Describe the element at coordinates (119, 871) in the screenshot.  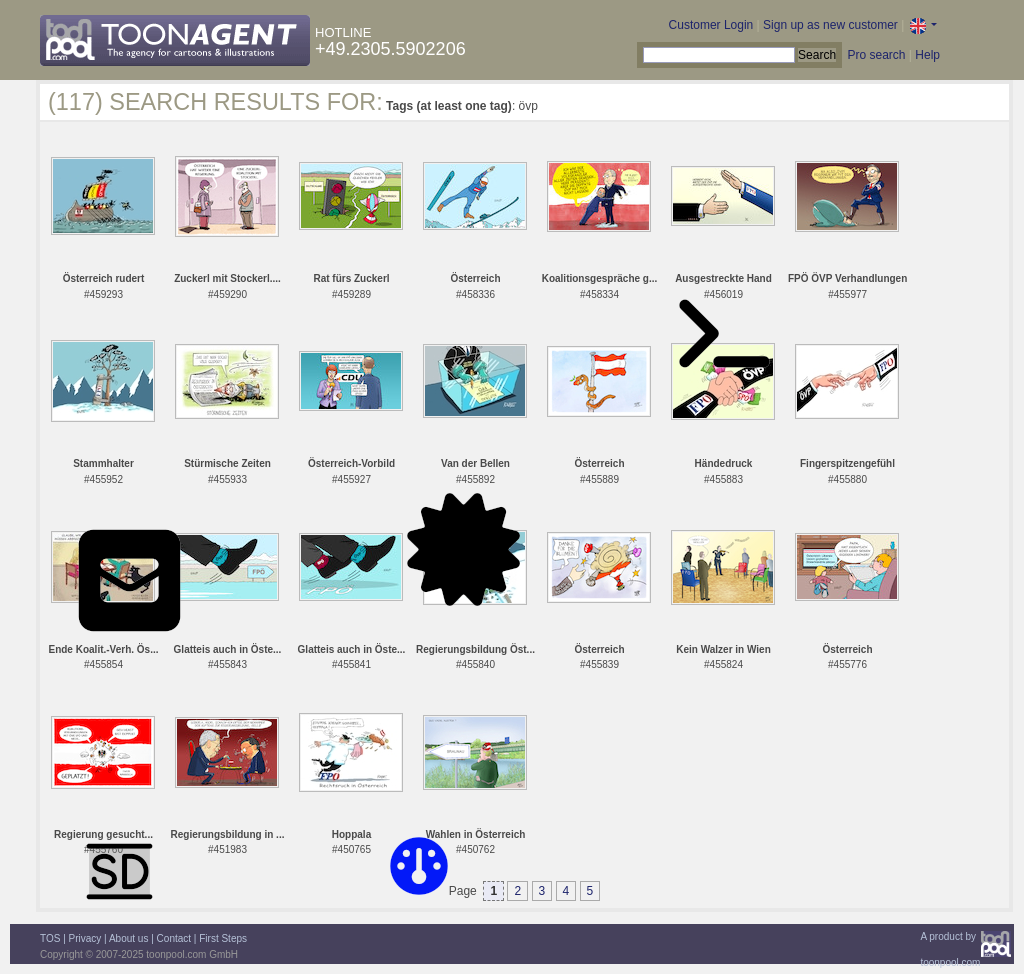
I see `indicates standard definition video quality` at that location.